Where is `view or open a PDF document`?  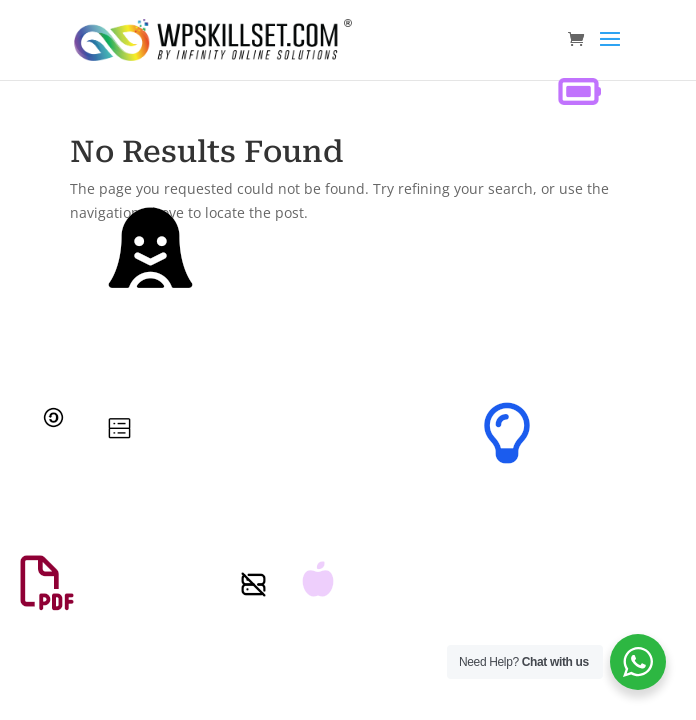
view or open a PDF document is located at coordinates (46, 581).